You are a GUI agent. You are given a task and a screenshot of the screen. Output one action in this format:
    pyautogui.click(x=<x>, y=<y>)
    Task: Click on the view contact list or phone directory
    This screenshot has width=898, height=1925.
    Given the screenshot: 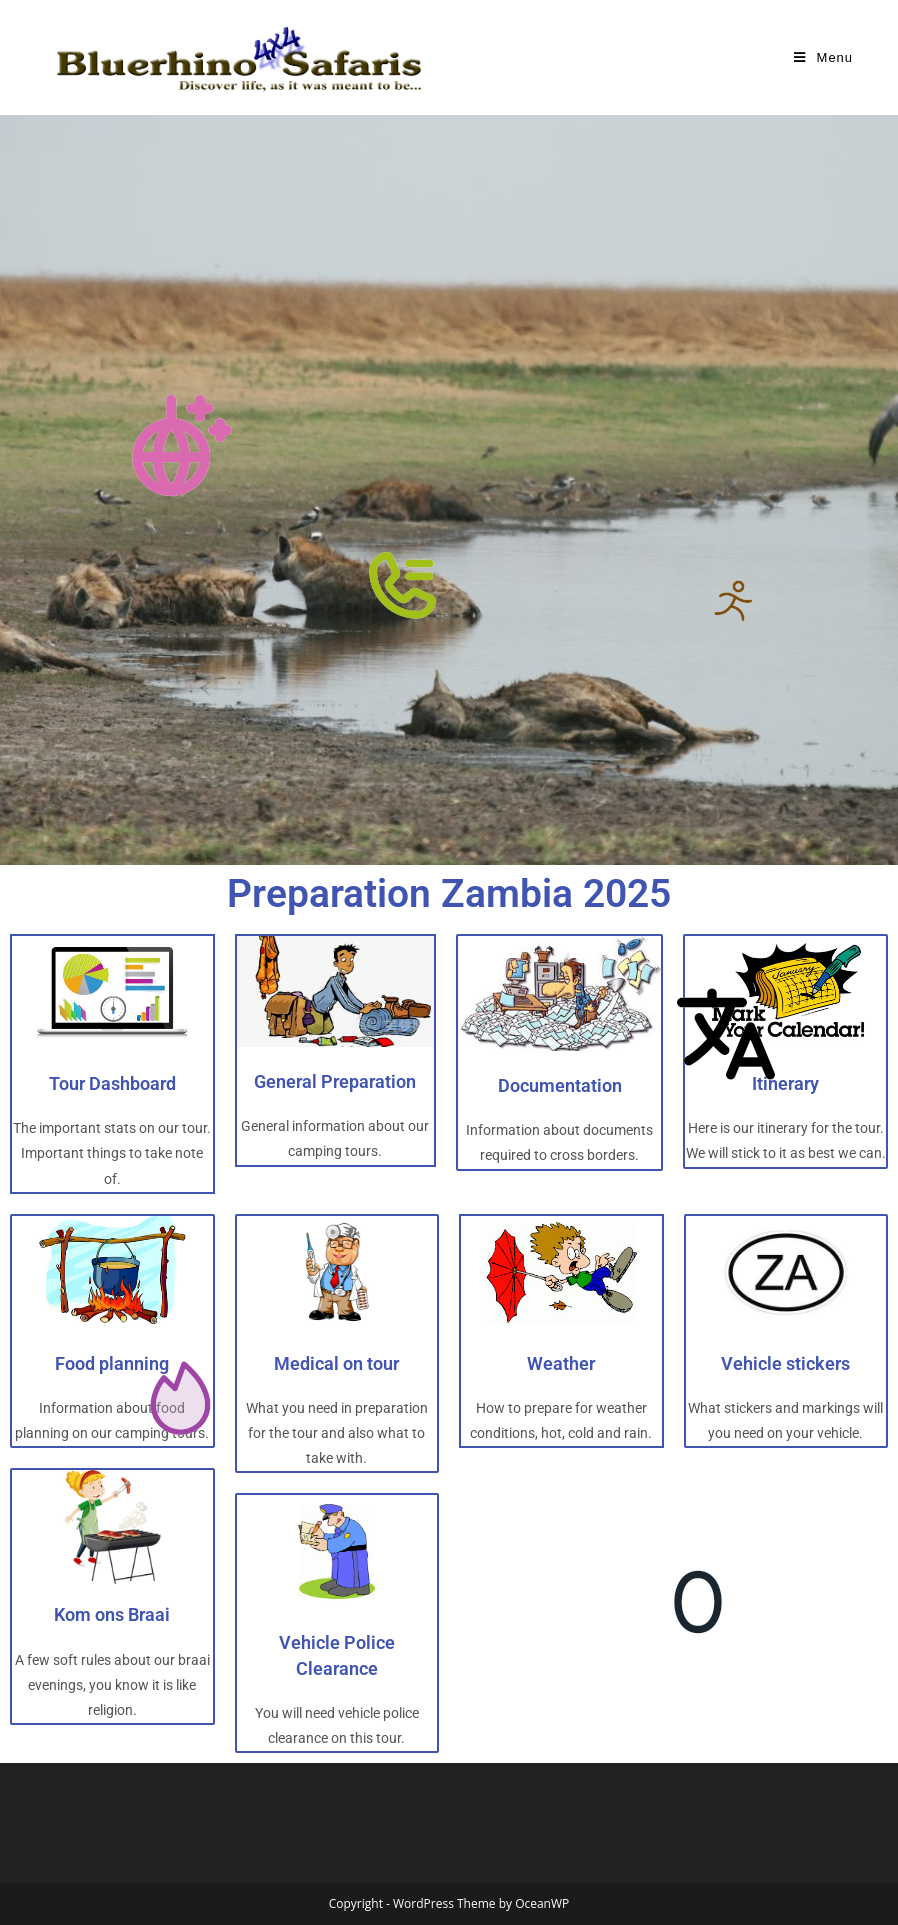 What is the action you would take?
    pyautogui.click(x=404, y=584)
    